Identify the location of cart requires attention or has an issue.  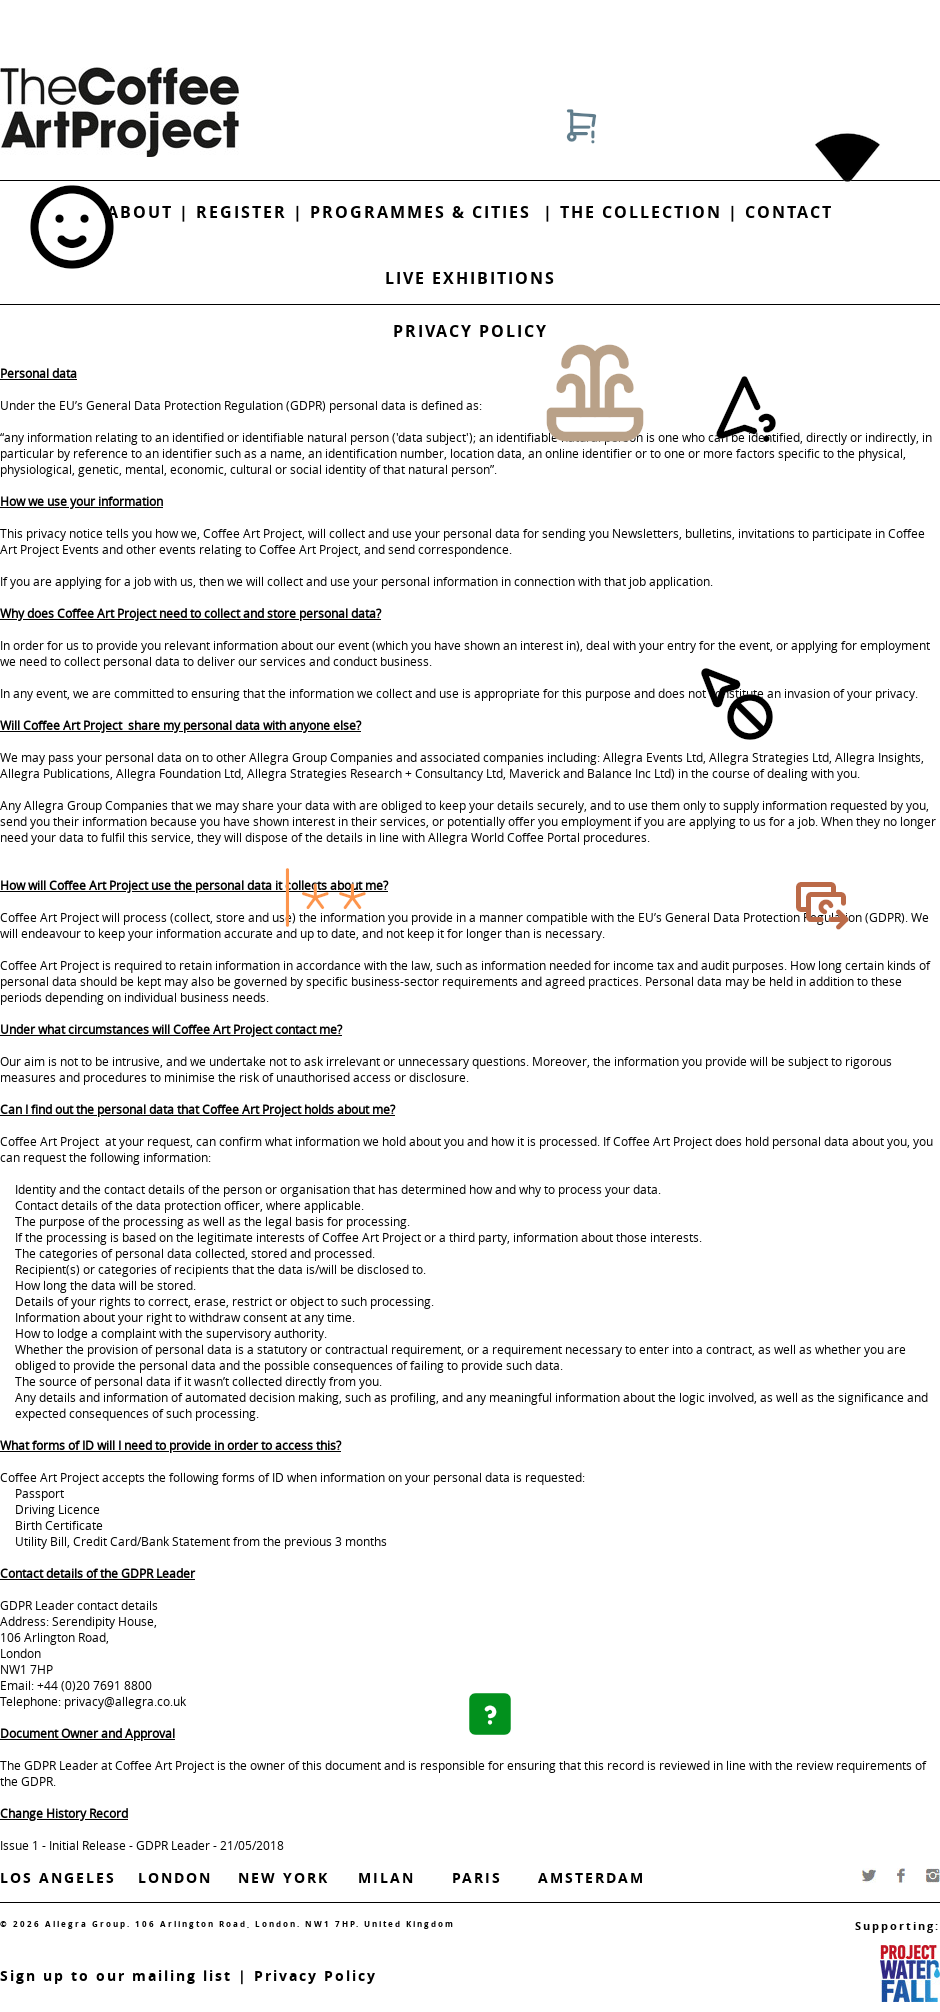
(581, 125).